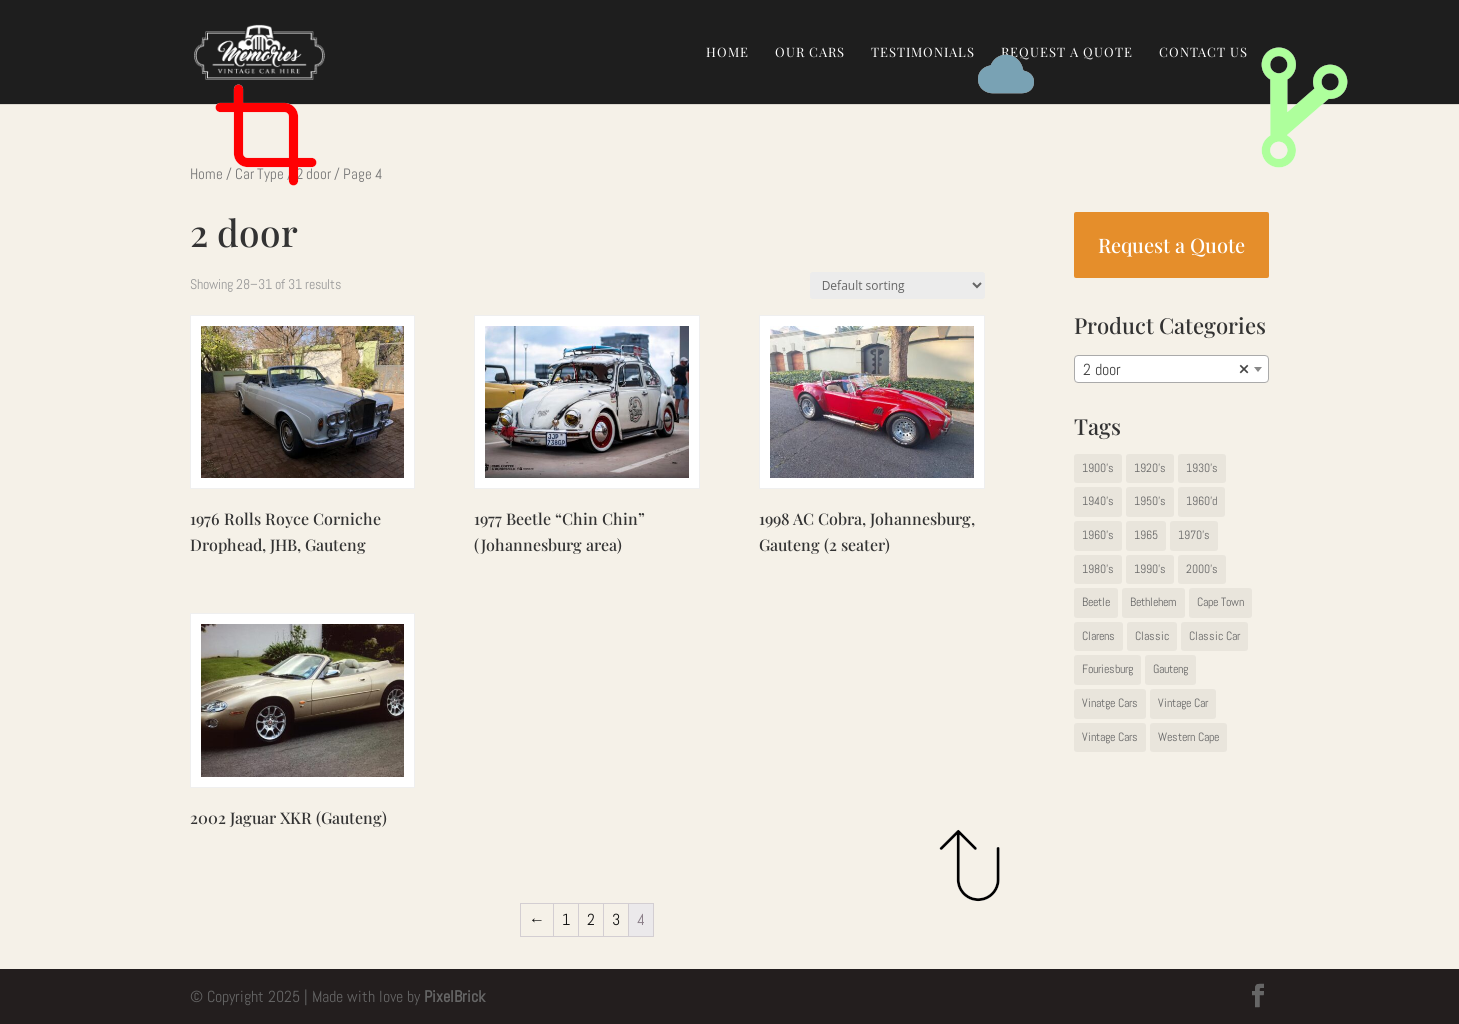  I want to click on view repository branches, so click(1304, 107).